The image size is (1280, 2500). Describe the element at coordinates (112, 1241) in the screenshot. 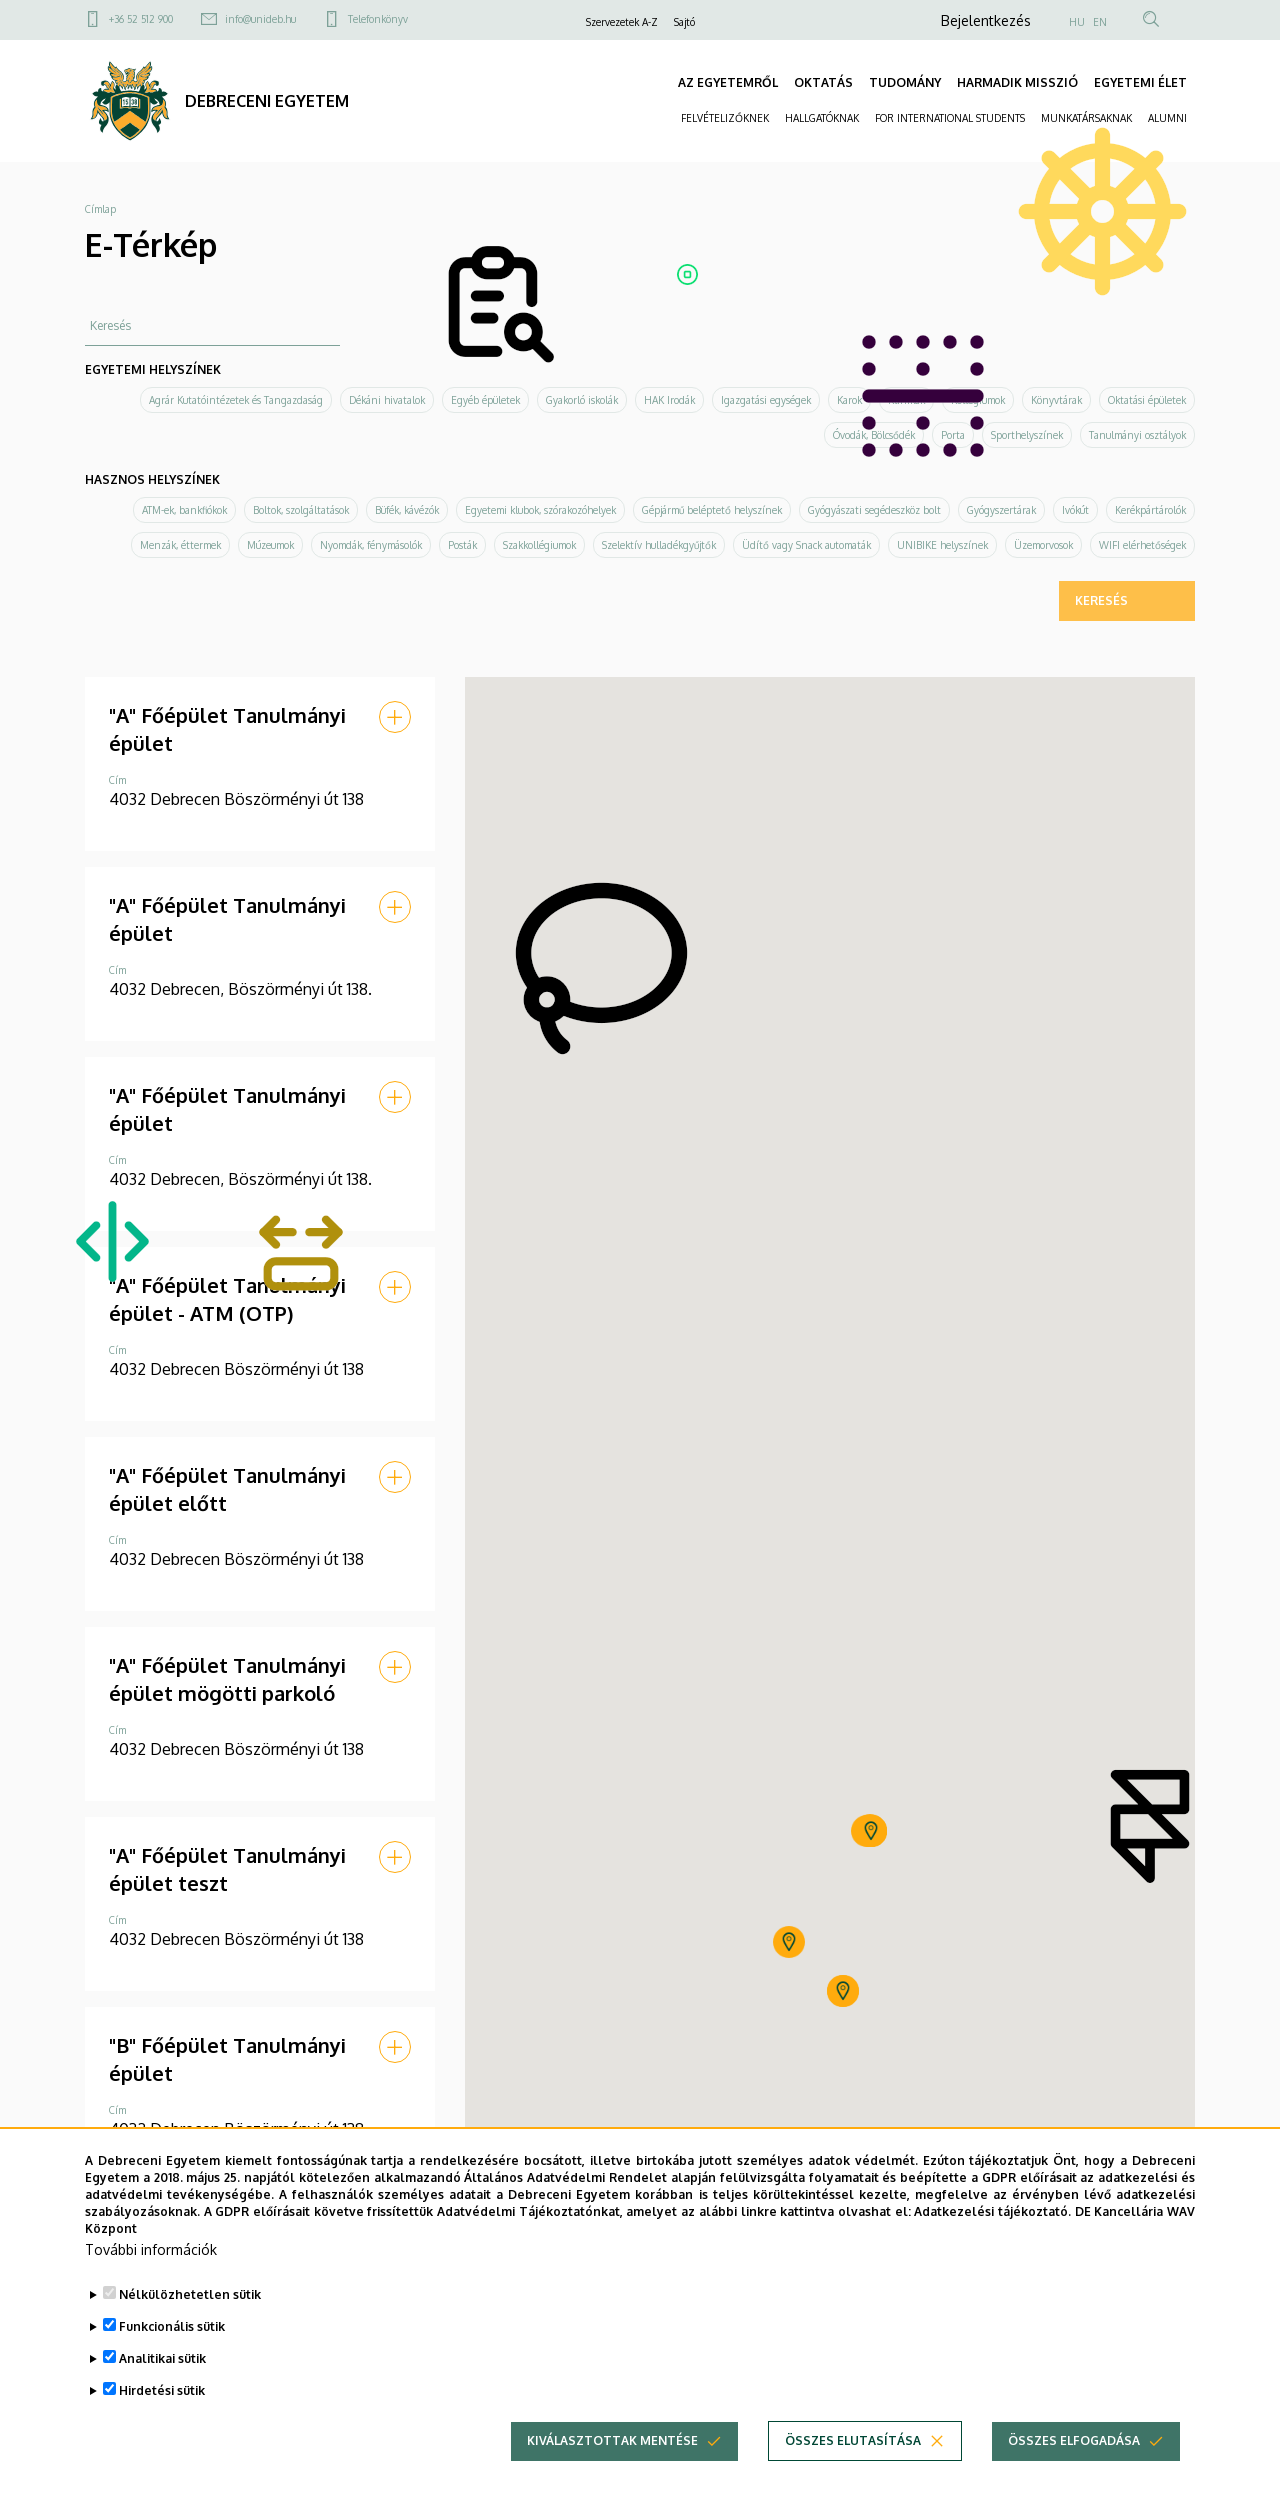

I see `drag to resize adjacent panels horizontally` at that location.